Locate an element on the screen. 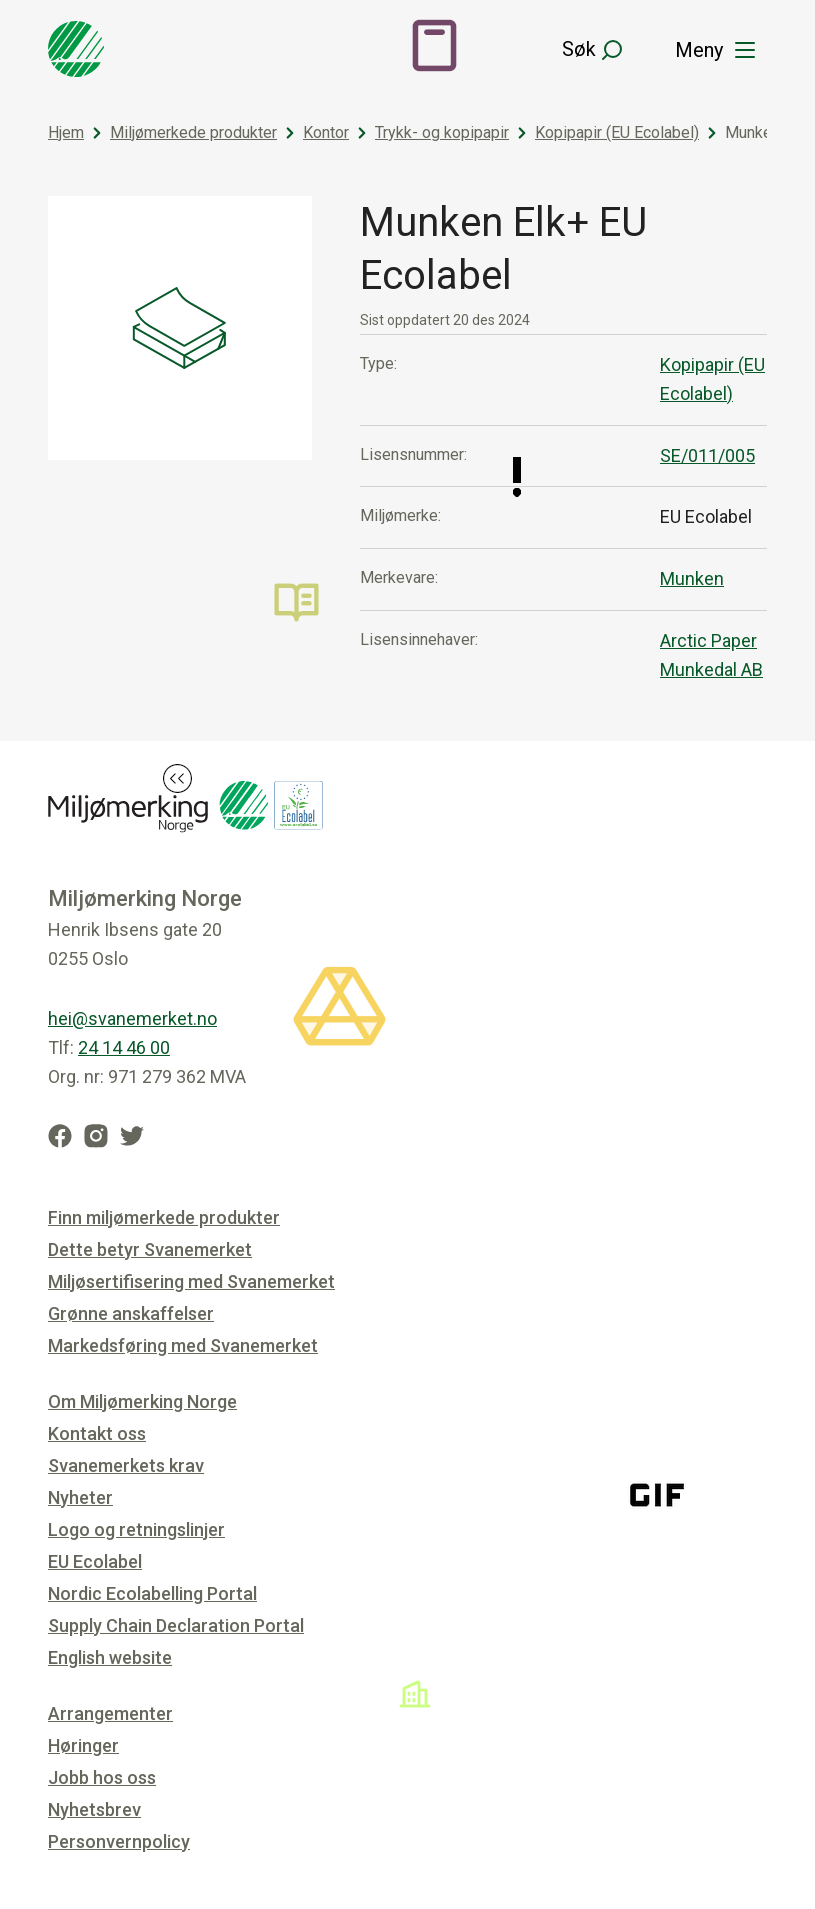  open reading mode or e-reader is located at coordinates (296, 599).